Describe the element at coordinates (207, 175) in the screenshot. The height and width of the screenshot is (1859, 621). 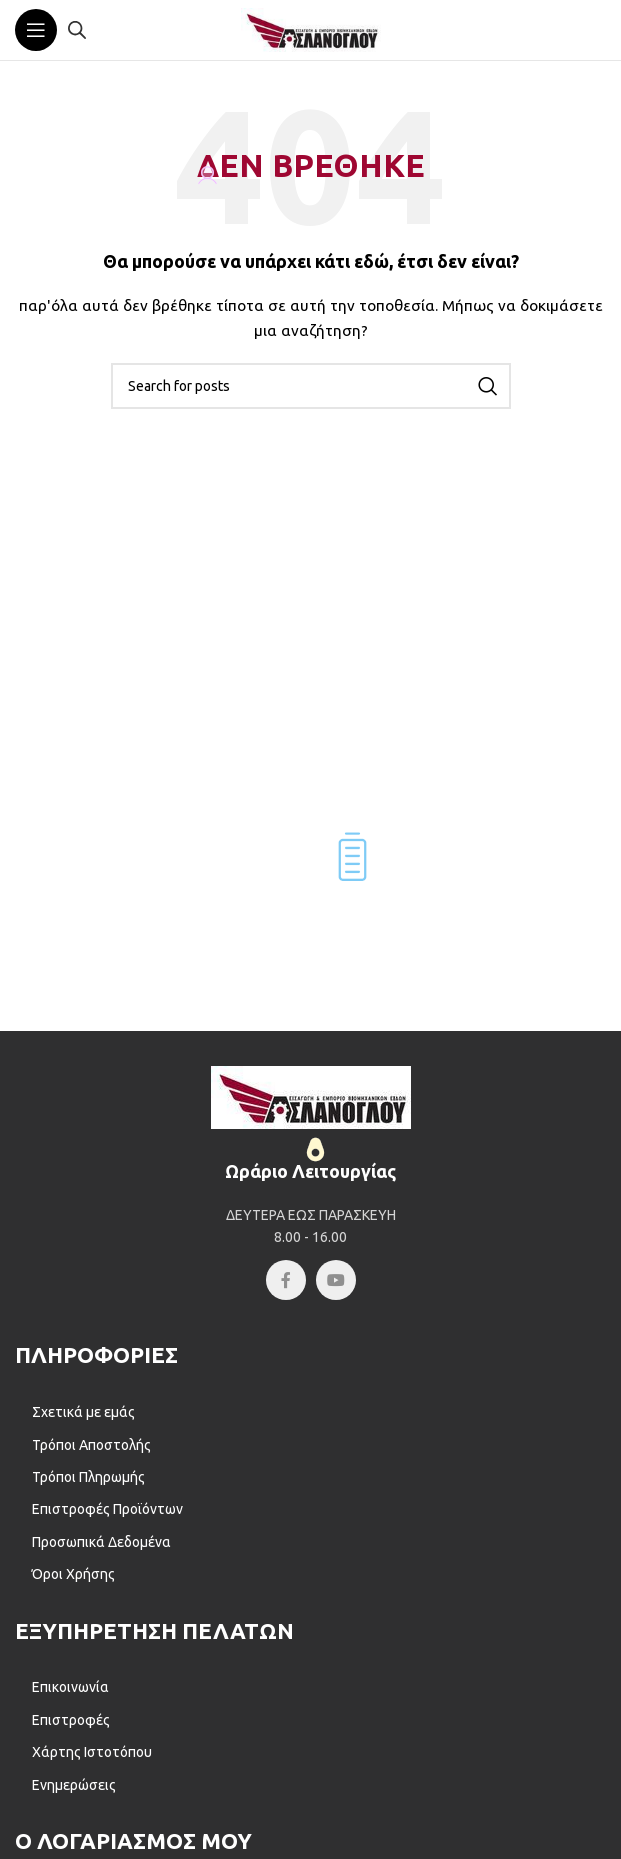
I see `view your profile` at that location.